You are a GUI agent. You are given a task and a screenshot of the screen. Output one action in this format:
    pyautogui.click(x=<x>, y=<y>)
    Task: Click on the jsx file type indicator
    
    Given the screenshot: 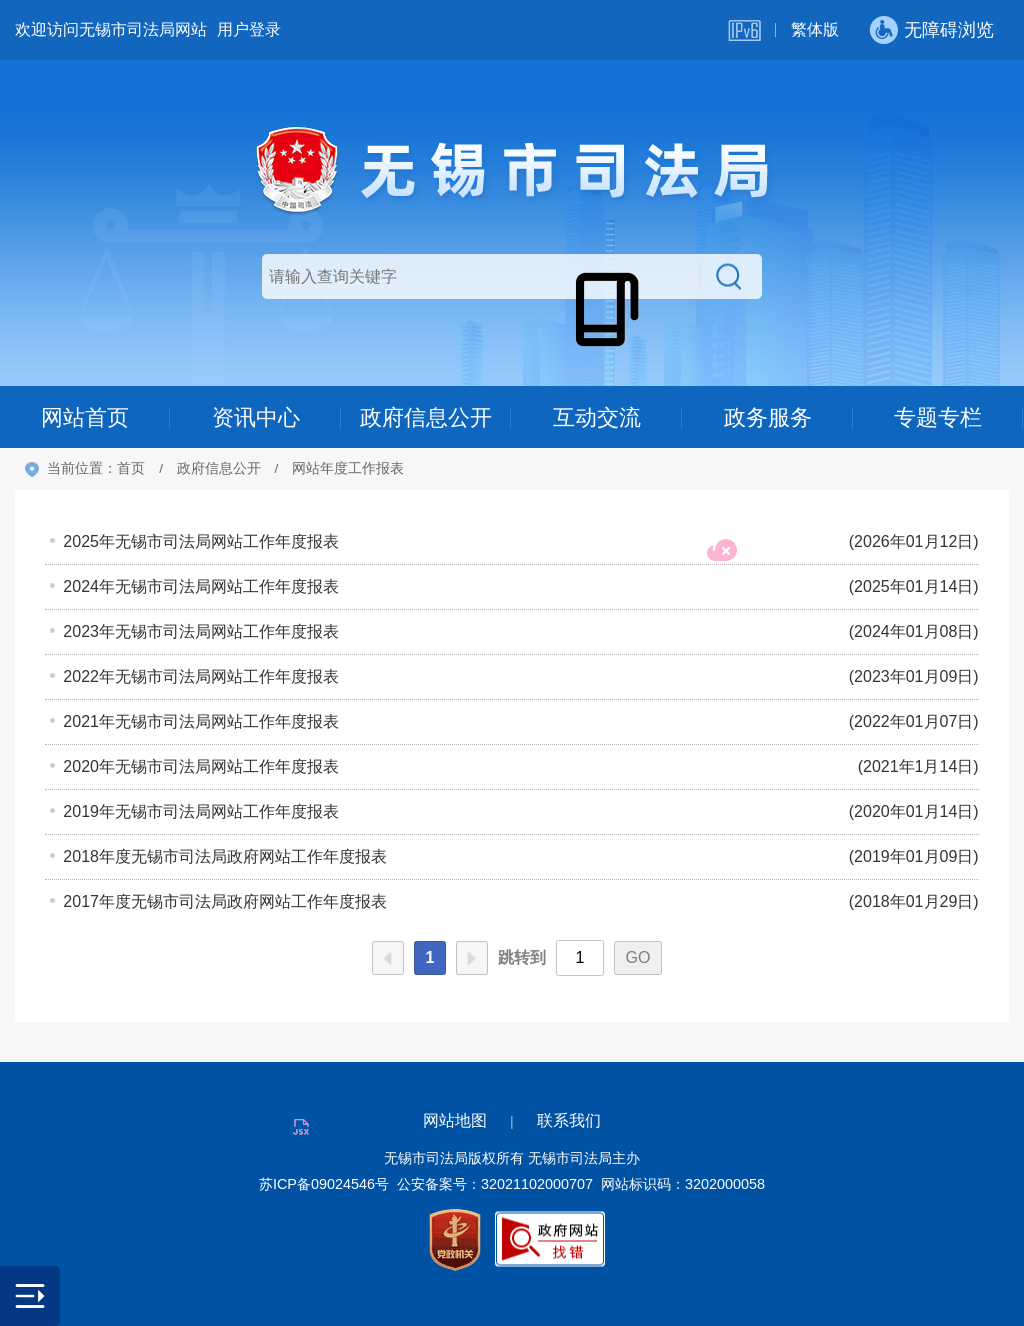 What is the action you would take?
    pyautogui.click(x=301, y=1127)
    